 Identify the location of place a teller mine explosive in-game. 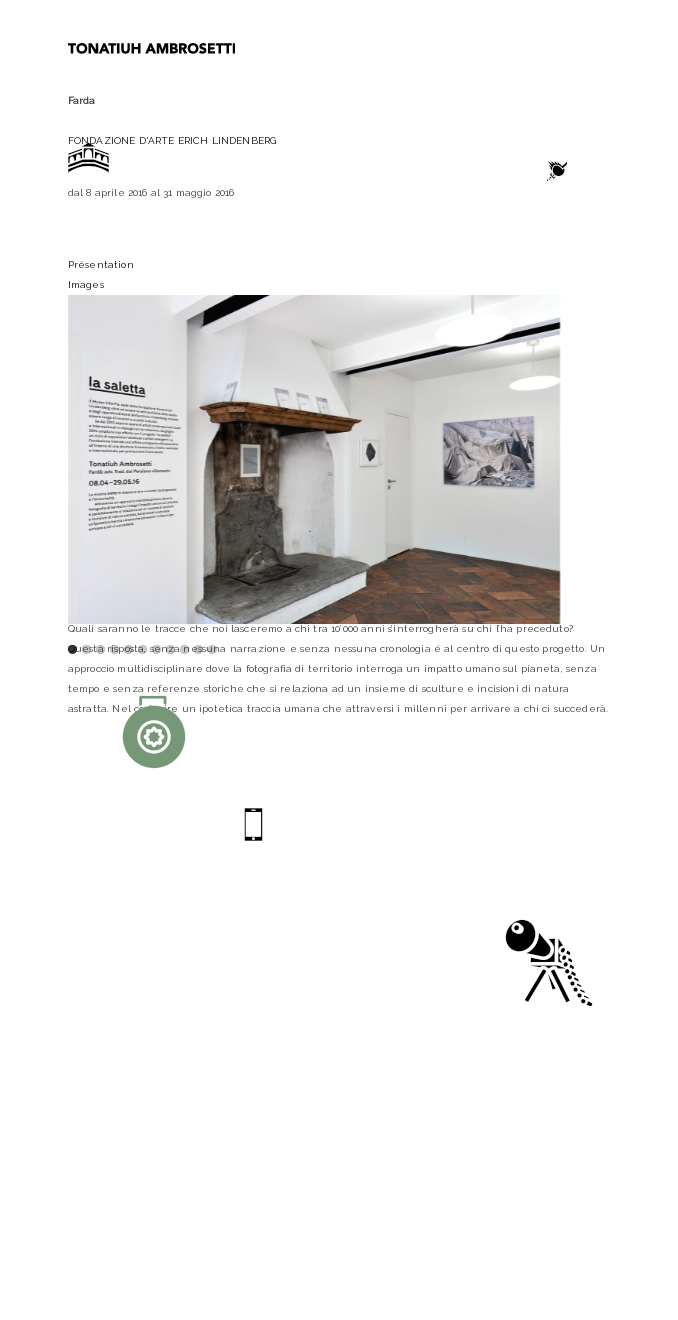
(154, 732).